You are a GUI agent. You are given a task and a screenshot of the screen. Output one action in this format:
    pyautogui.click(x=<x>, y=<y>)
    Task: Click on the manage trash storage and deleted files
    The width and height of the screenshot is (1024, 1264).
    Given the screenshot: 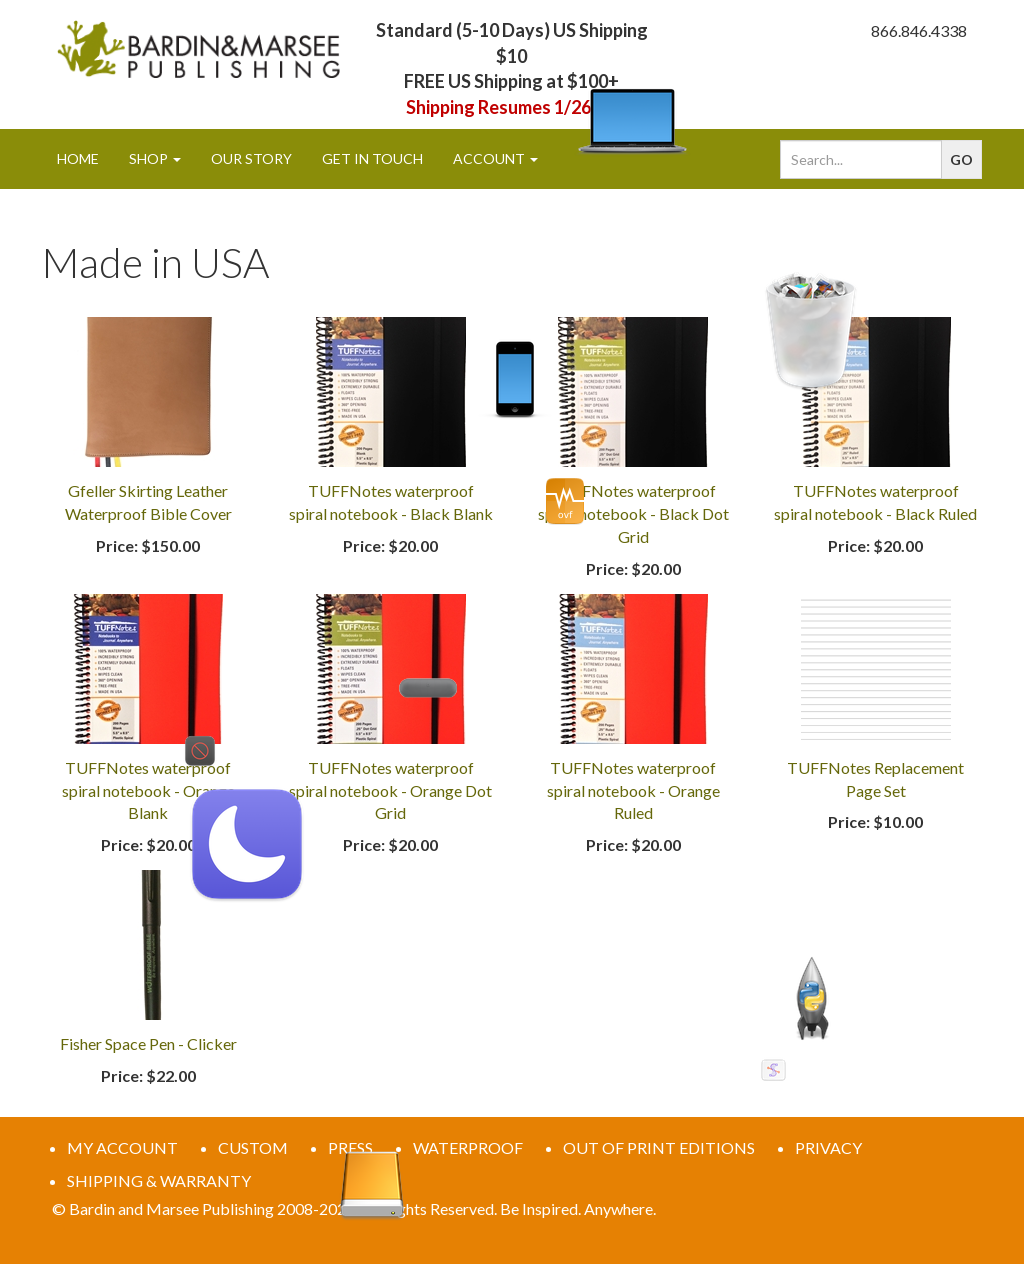 What is the action you would take?
    pyautogui.click(x=811, y=332)
    